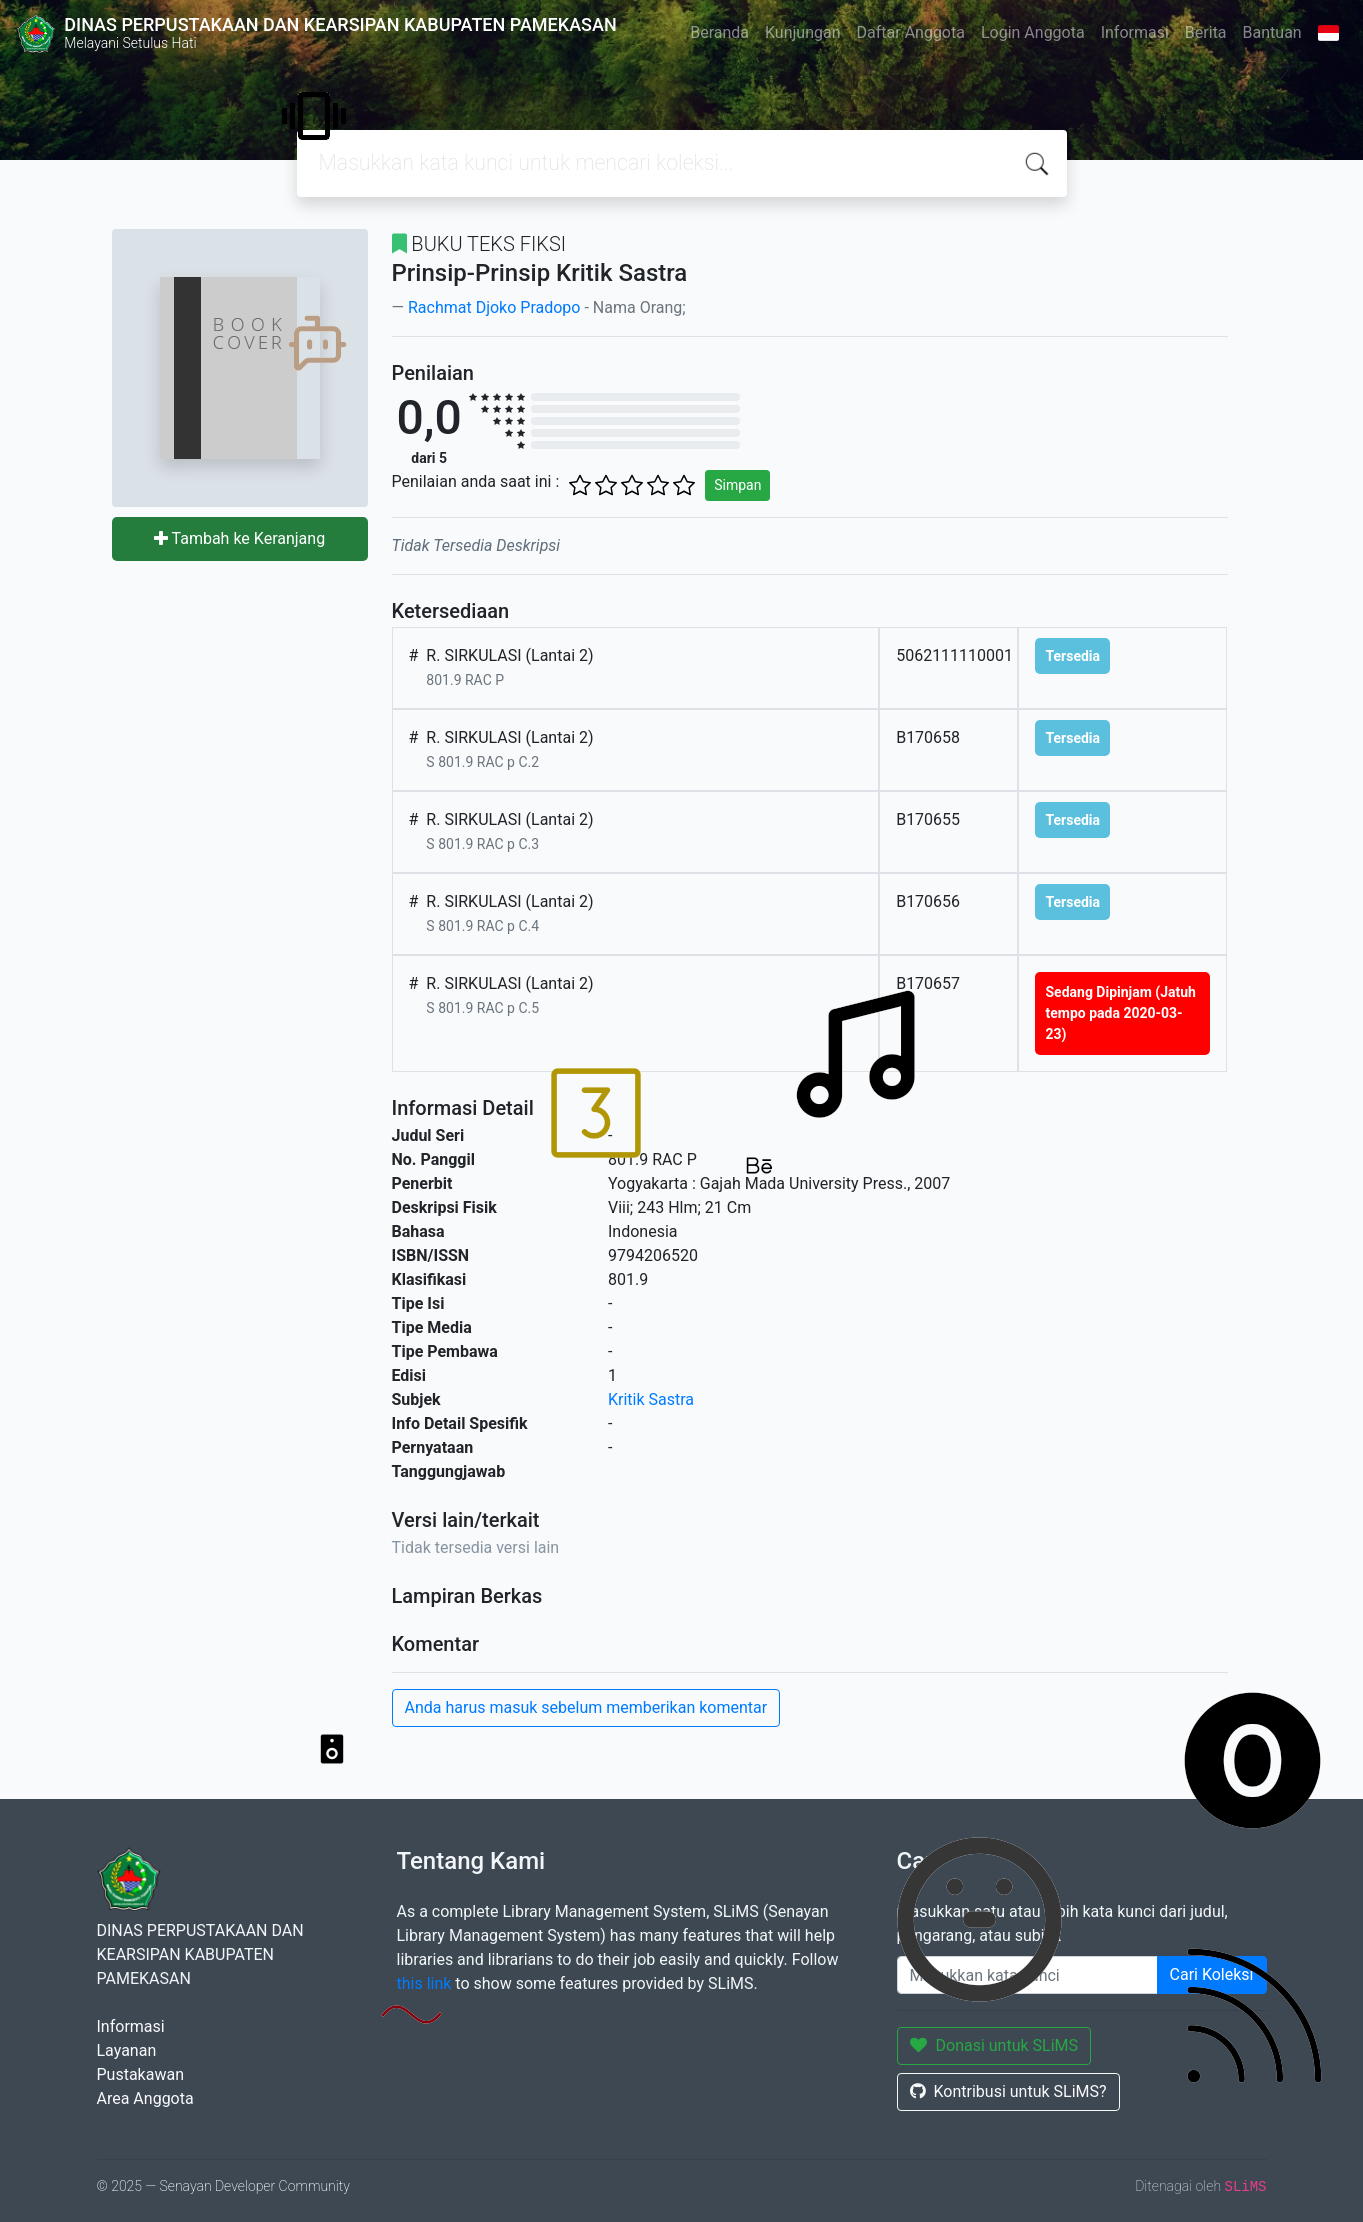  Describe the element at coordinates (979, 1919) in the screenshot. I see `indicates looking up or searching for information` at that location.